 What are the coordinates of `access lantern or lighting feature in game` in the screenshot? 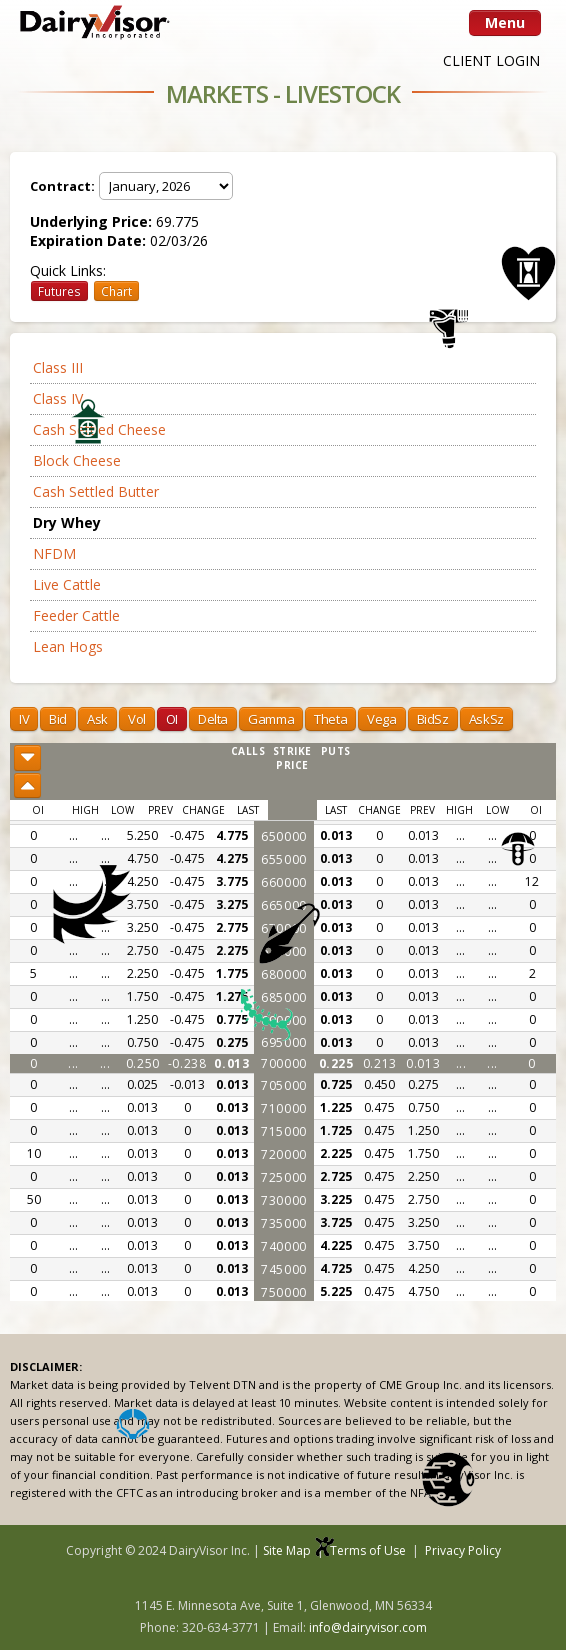 It's located at (88, 421).